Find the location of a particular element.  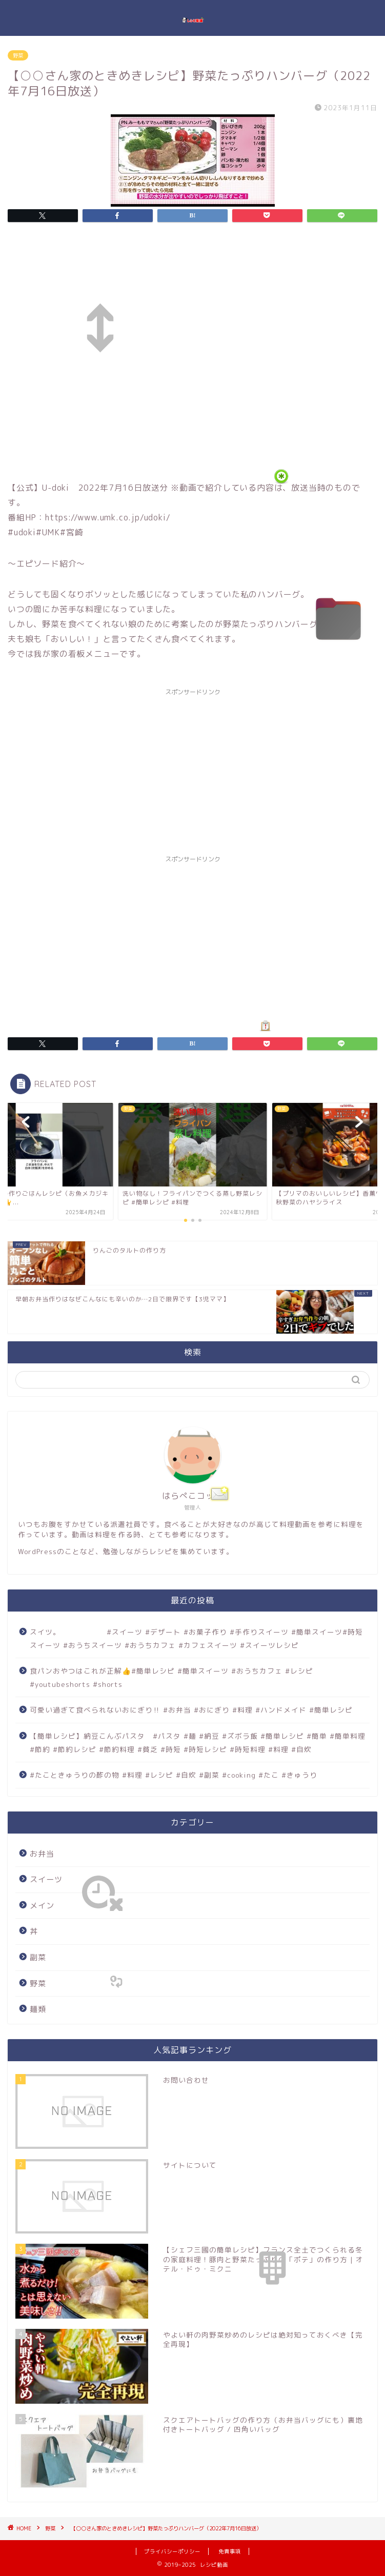

repeat current song in playlist is located at coordinates (116, 1982).